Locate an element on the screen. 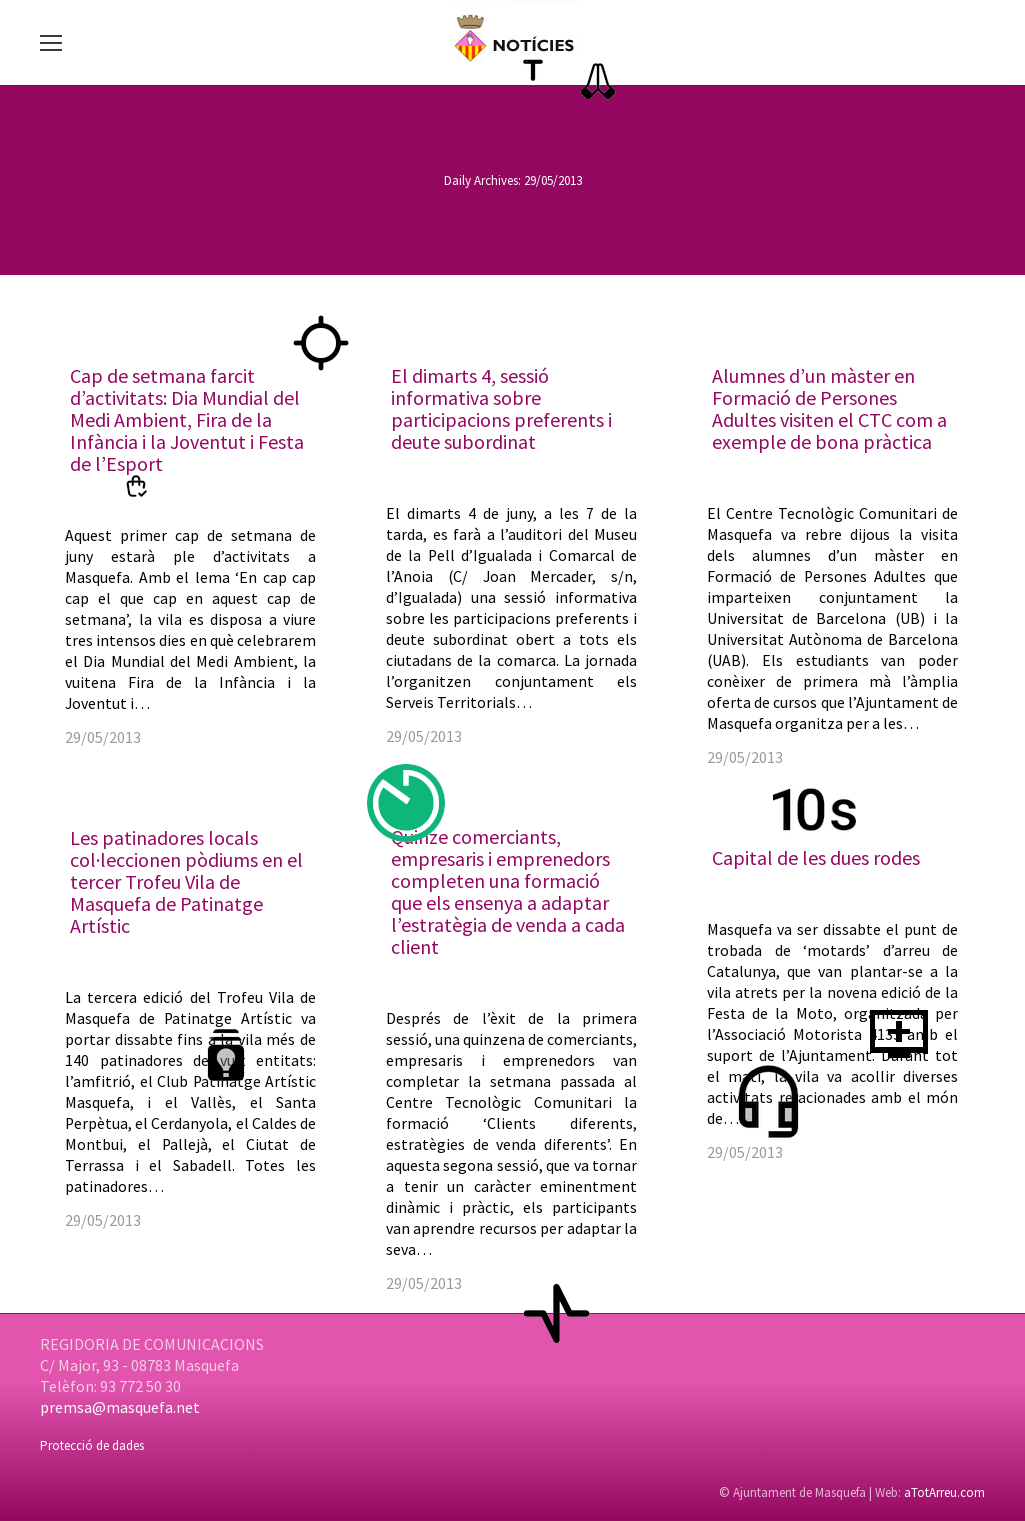  set or view a countdown timer is located at coordinates (406, 803).